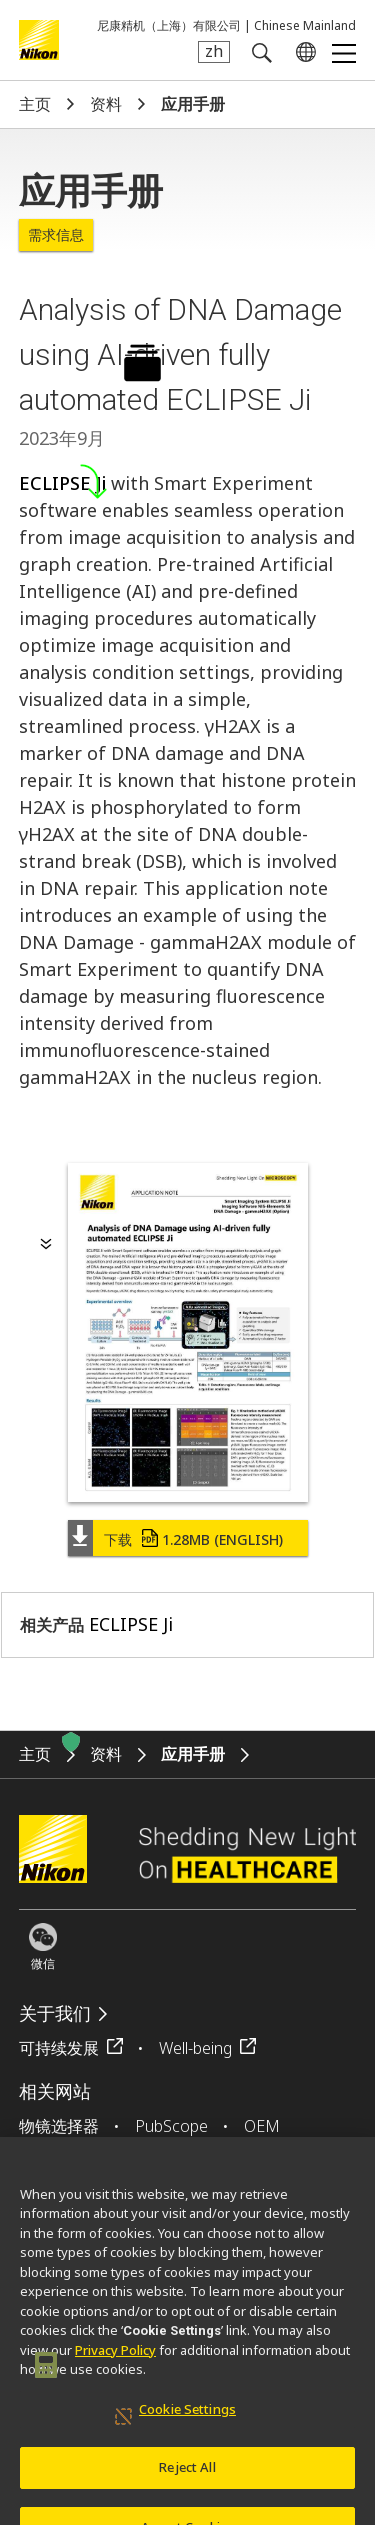  I want to click on redirect content or flow downward, so click(93, 481).